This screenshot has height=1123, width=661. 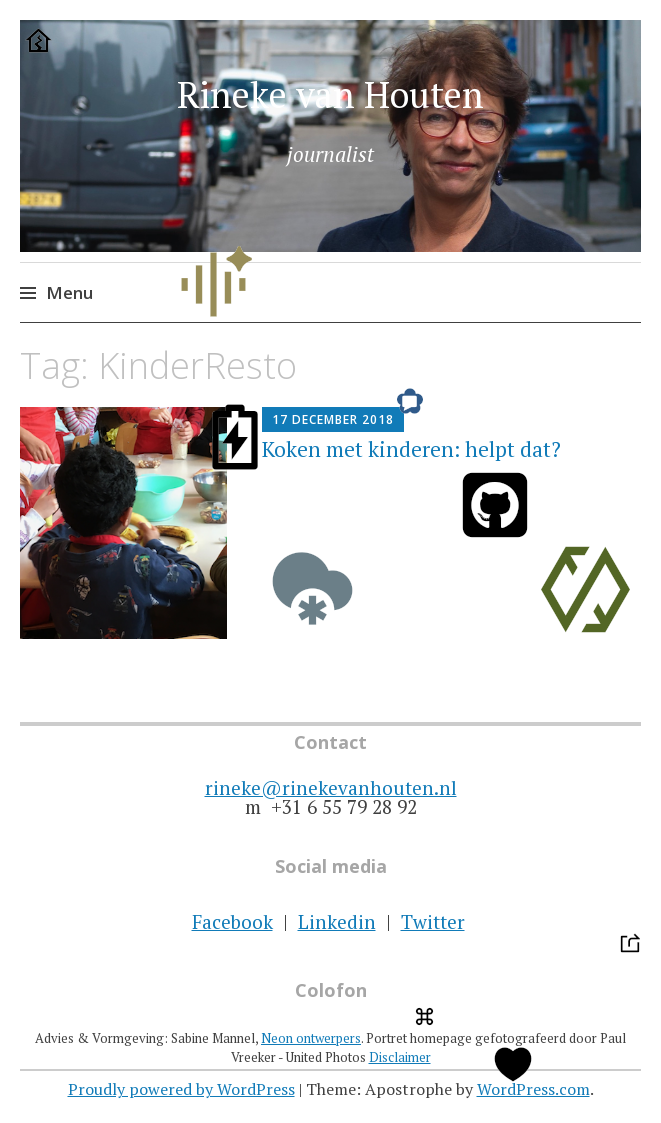 What do you see at coordinates (495, 505) in the screenshot?
I see `view project on github` at bounding box center [495, 505].